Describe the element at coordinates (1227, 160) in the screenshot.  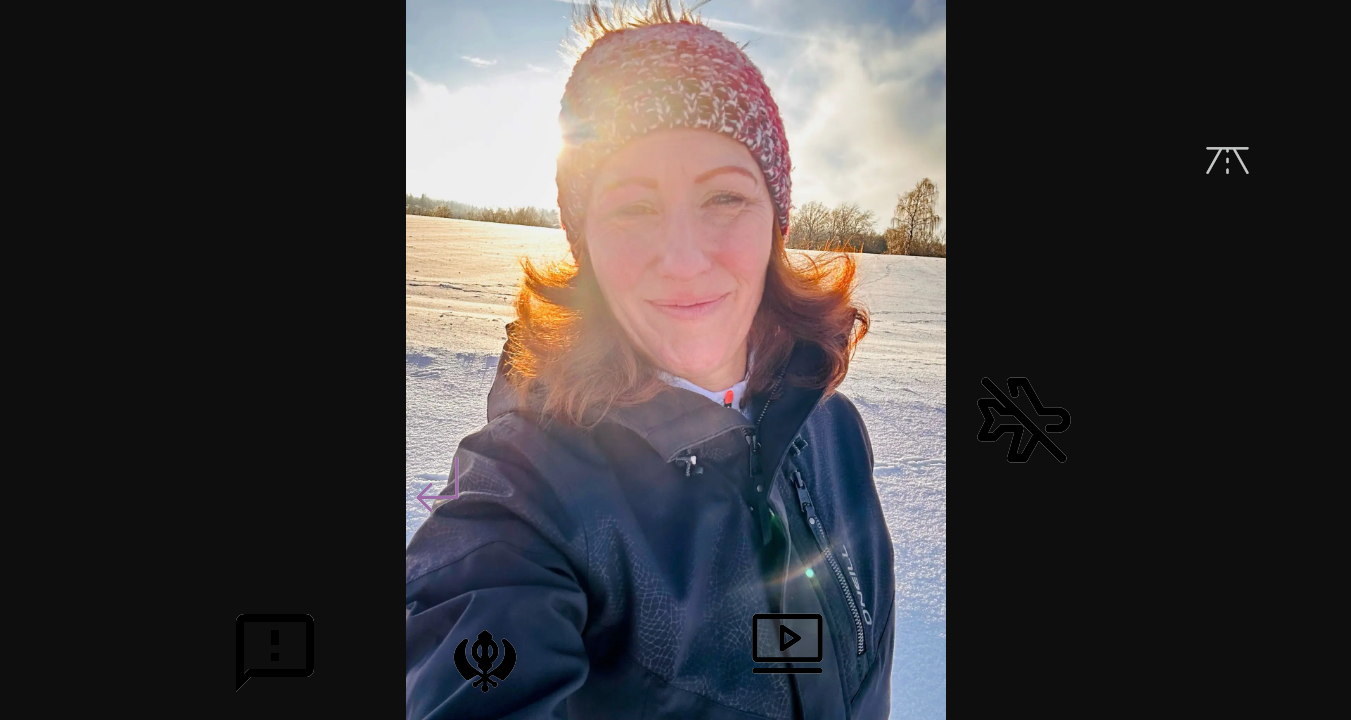
I see `view directions or navigation route` at that location.